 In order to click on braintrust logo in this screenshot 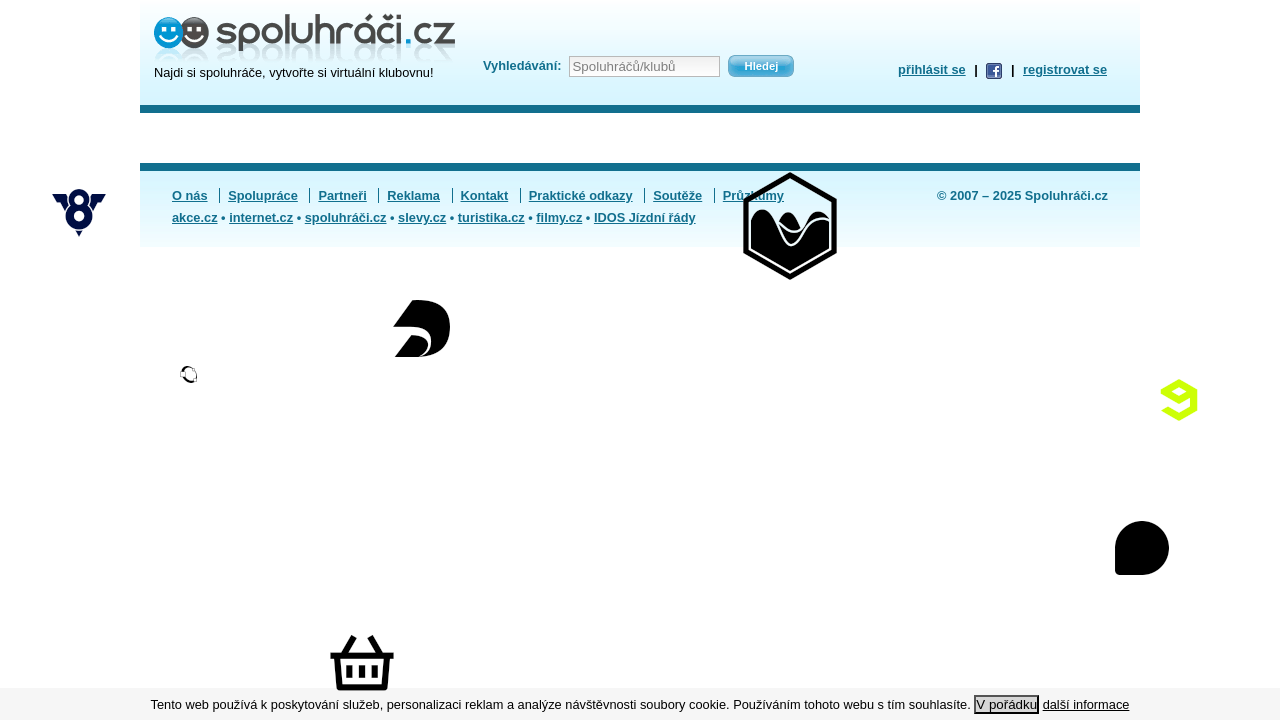, I will do `click(1142, 548)`.